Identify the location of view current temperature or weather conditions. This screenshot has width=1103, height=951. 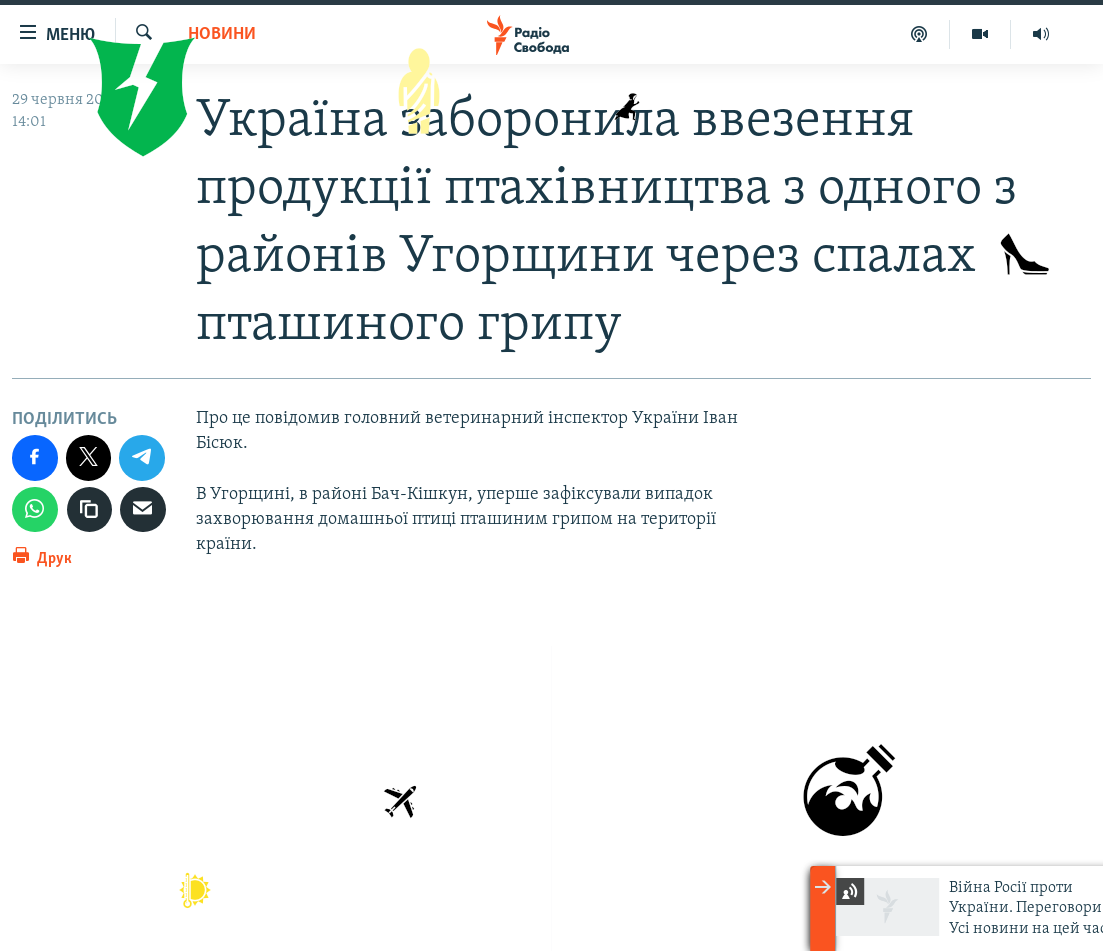
(195, 890).